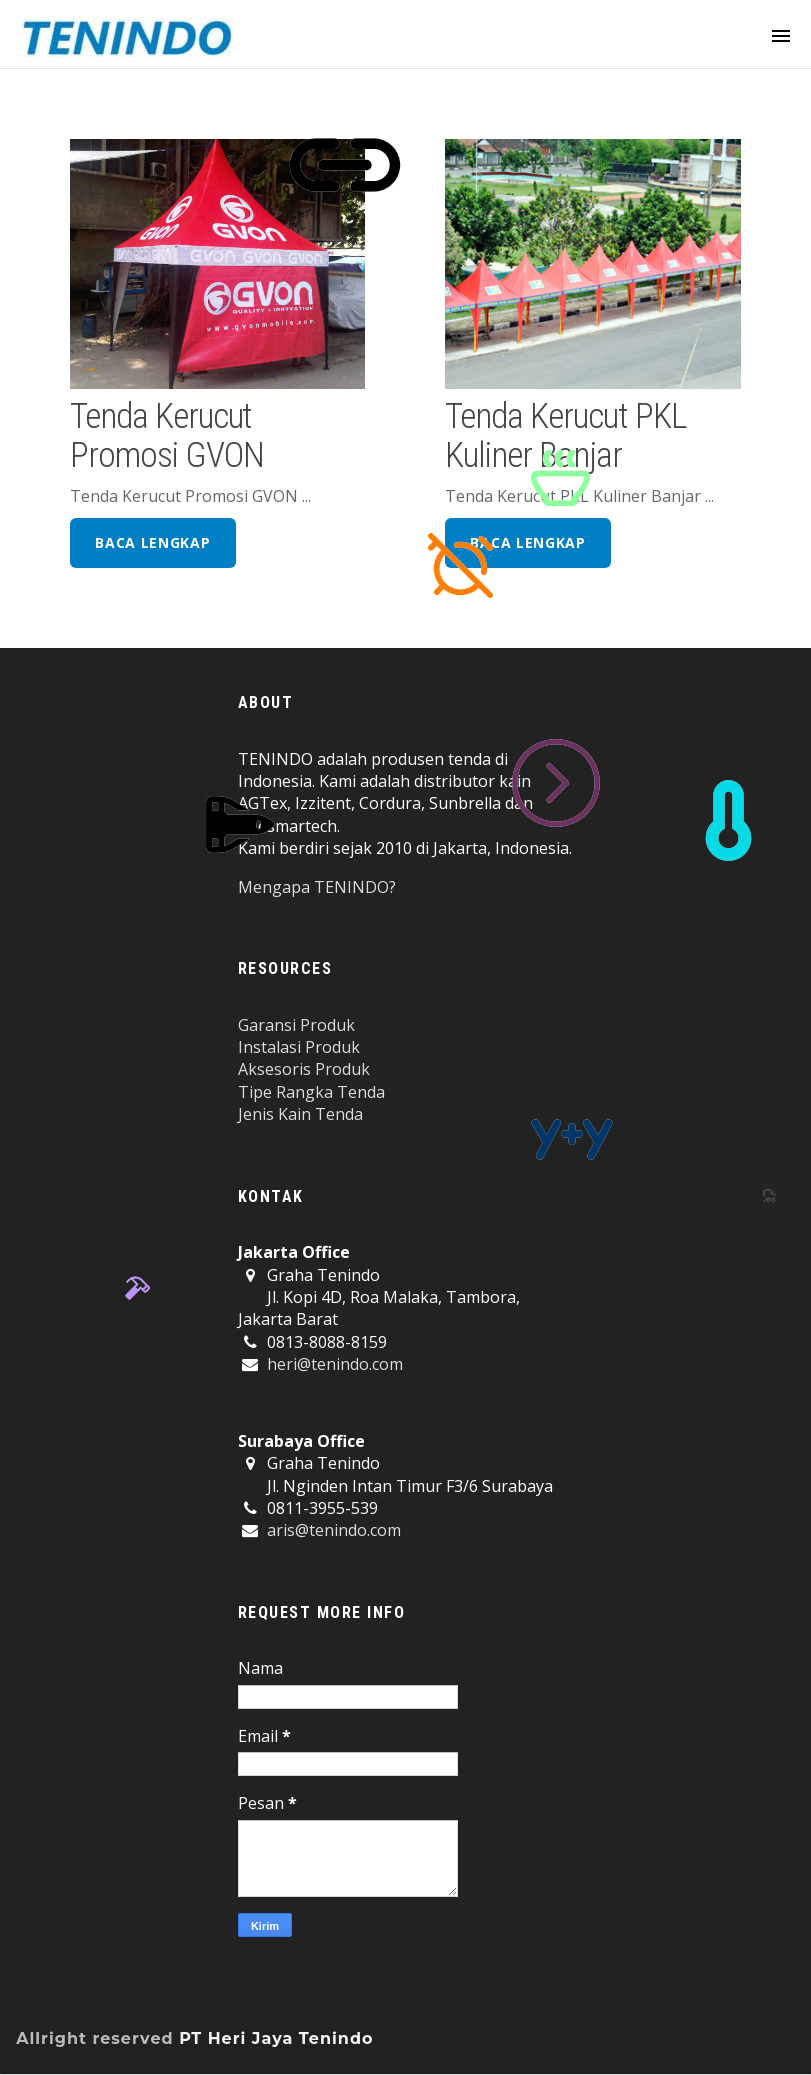  What do you see at coordinates (242, 824) in the screenshot?
I see `access space or aerospace-related content` at bounding box center [242, 824].